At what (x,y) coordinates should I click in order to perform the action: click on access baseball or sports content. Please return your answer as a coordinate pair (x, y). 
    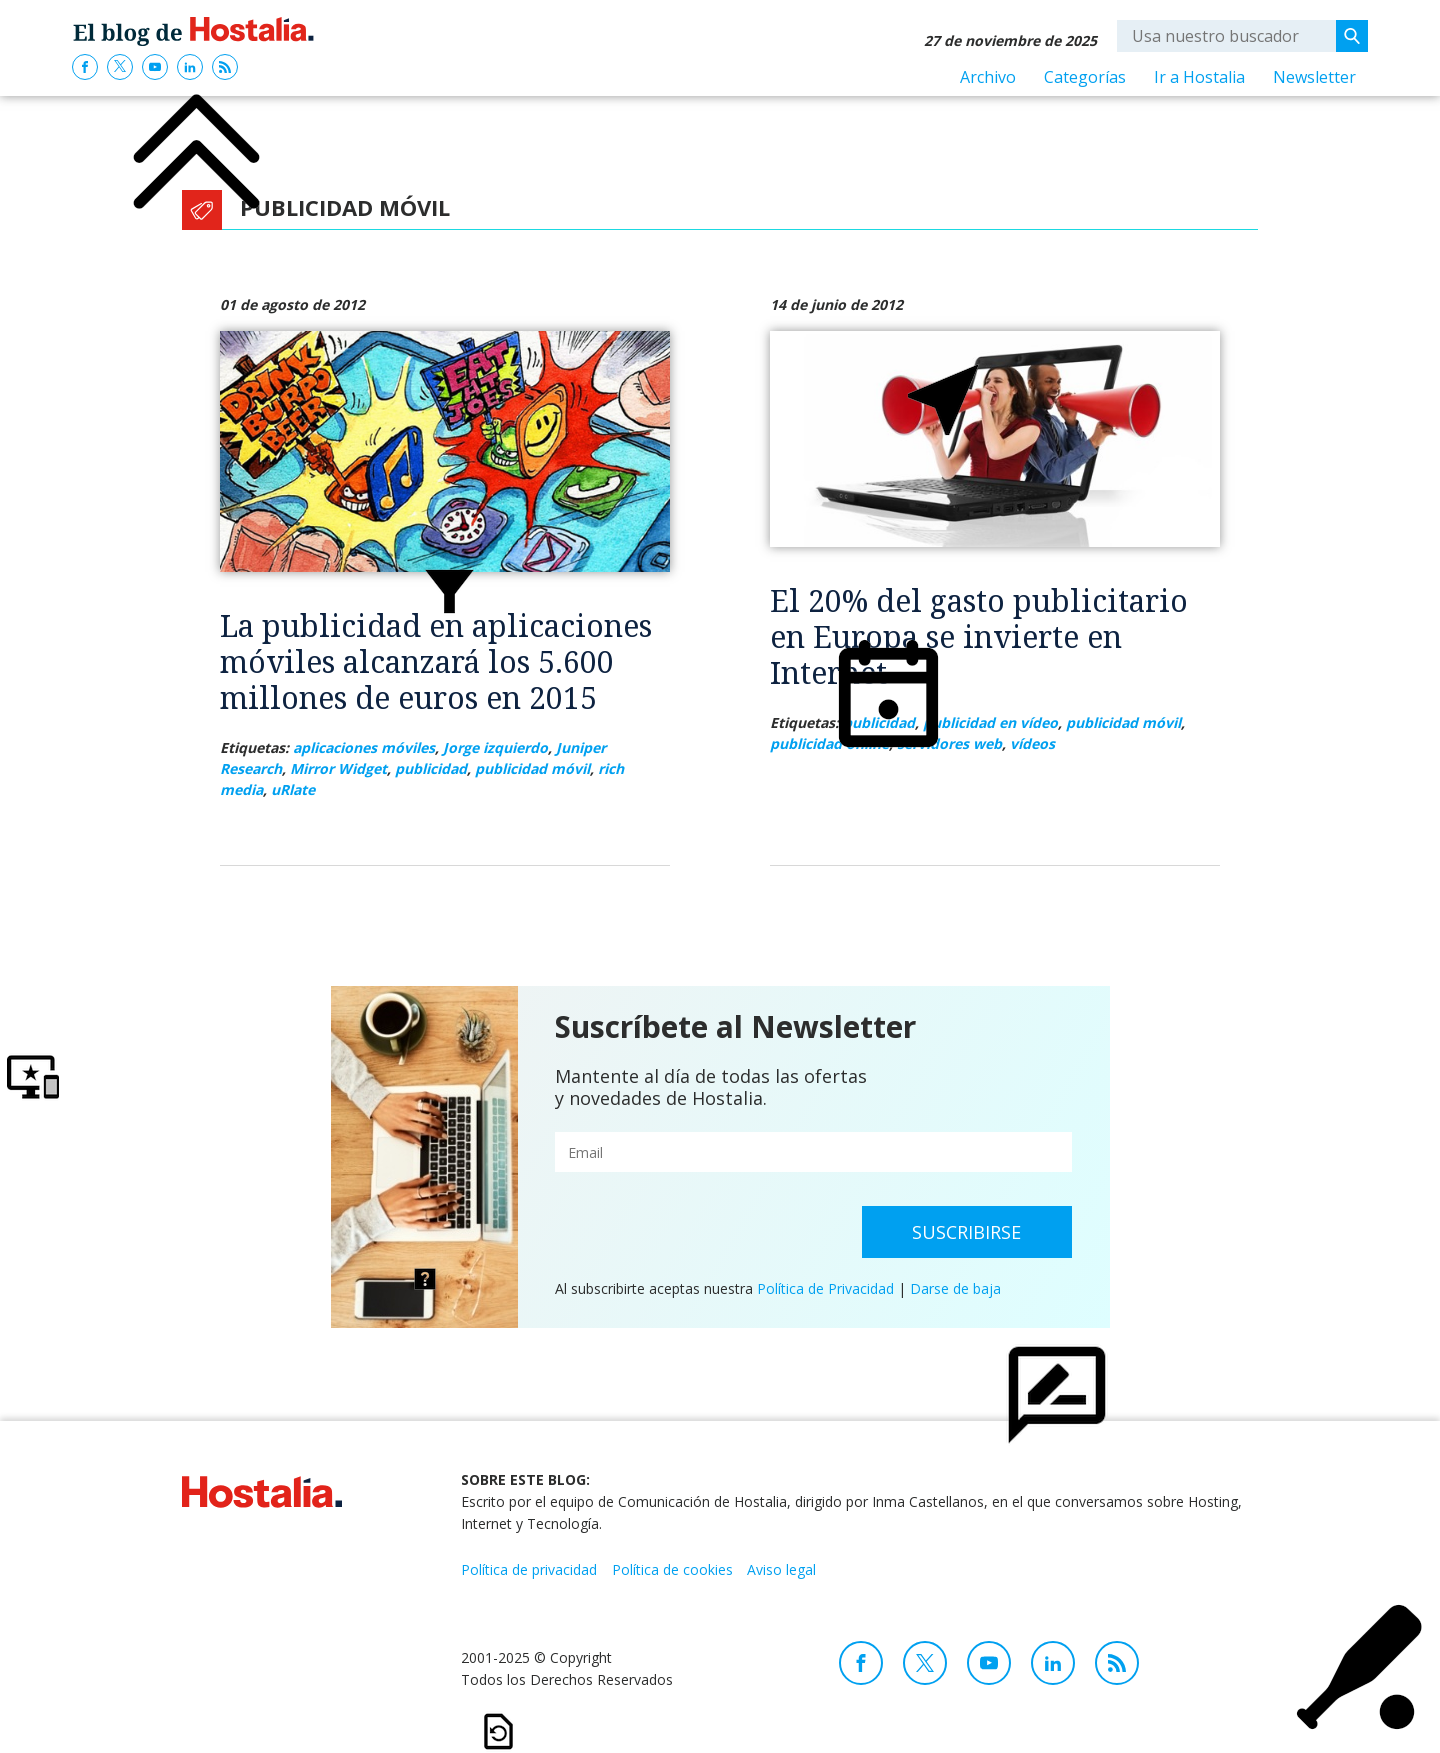
    Looking at the image, I should click on (1359, 1667).